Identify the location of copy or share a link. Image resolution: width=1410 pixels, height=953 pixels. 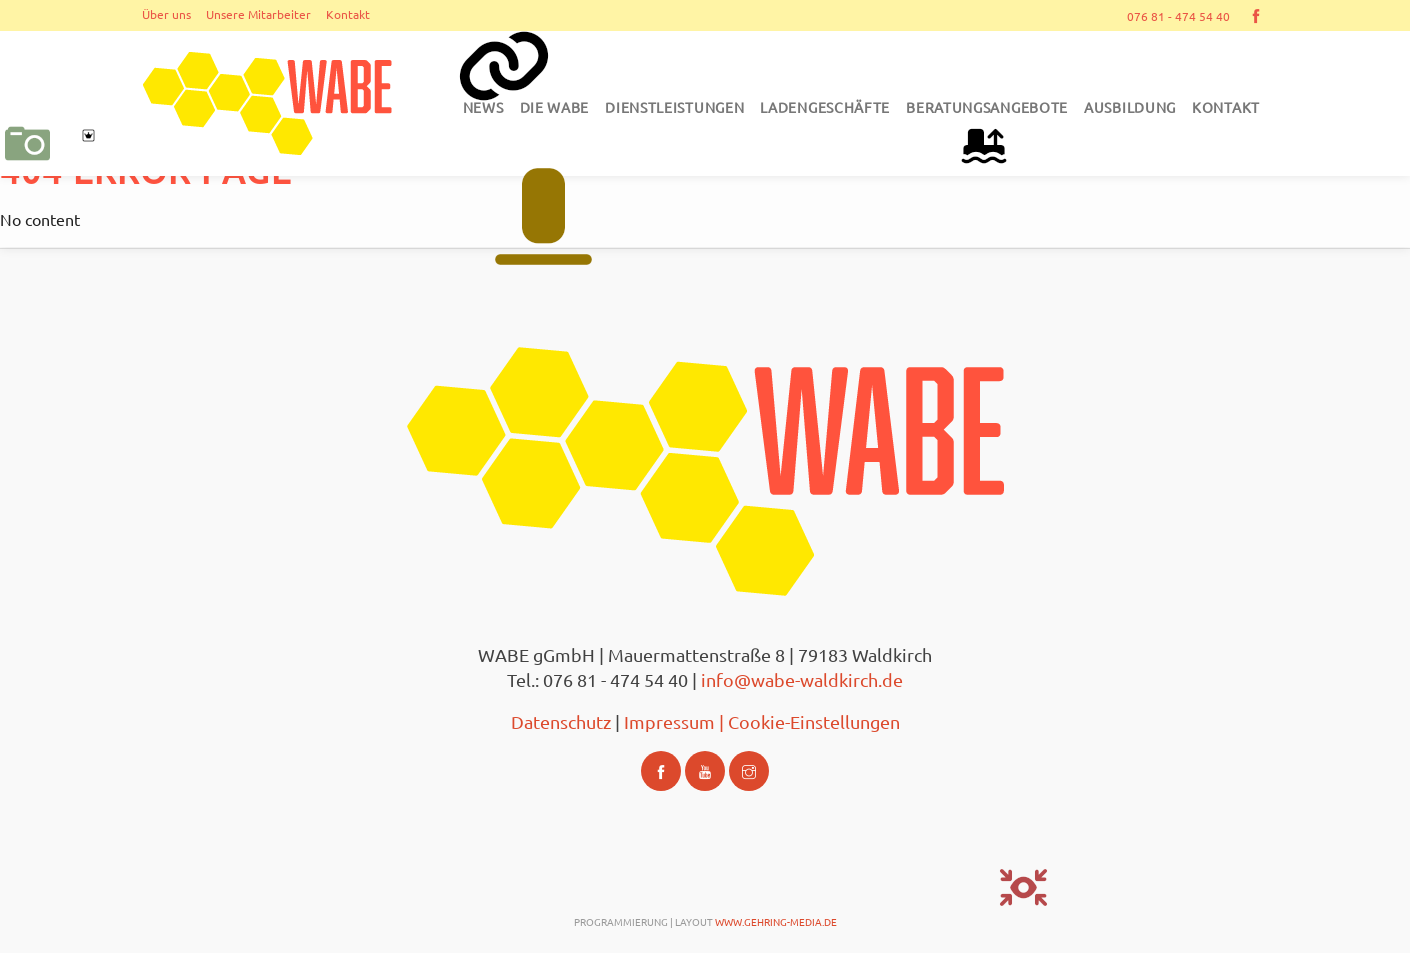
(504, 66).